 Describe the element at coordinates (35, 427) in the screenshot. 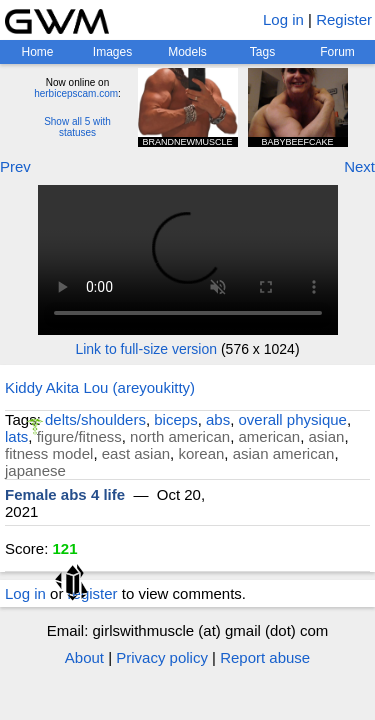

I see `access health or medical features` at that location.